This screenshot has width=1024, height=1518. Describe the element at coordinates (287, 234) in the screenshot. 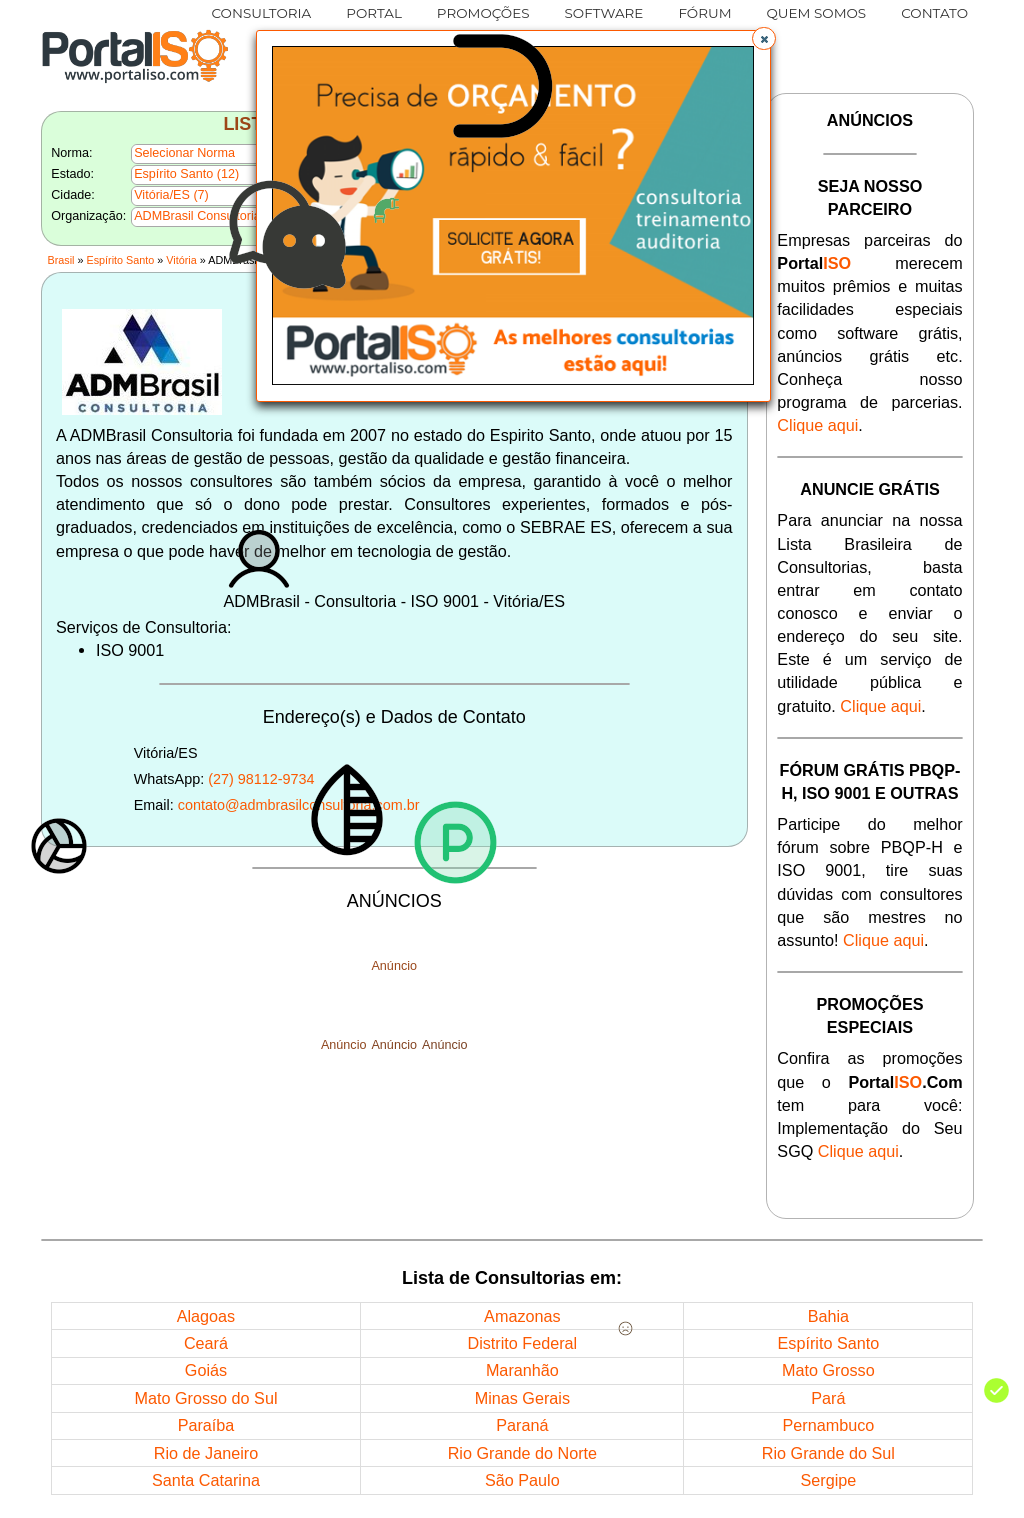

I see `open wechat messaging app` at that location.